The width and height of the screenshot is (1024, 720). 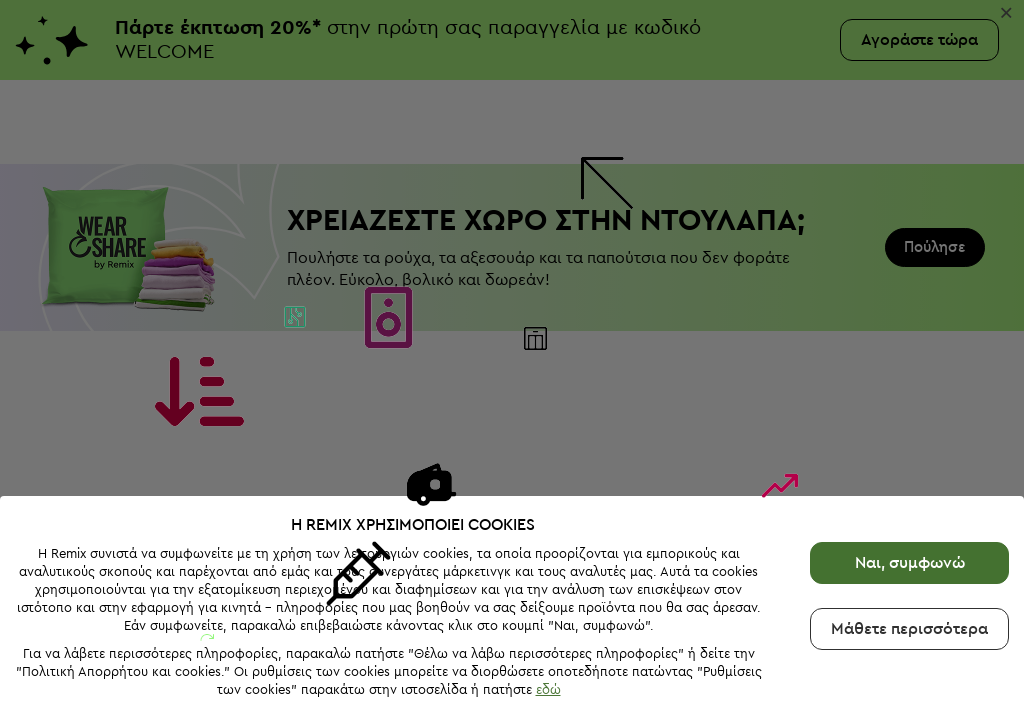 I want to click on navigate back to previous screen, so click(x=607, y=183).